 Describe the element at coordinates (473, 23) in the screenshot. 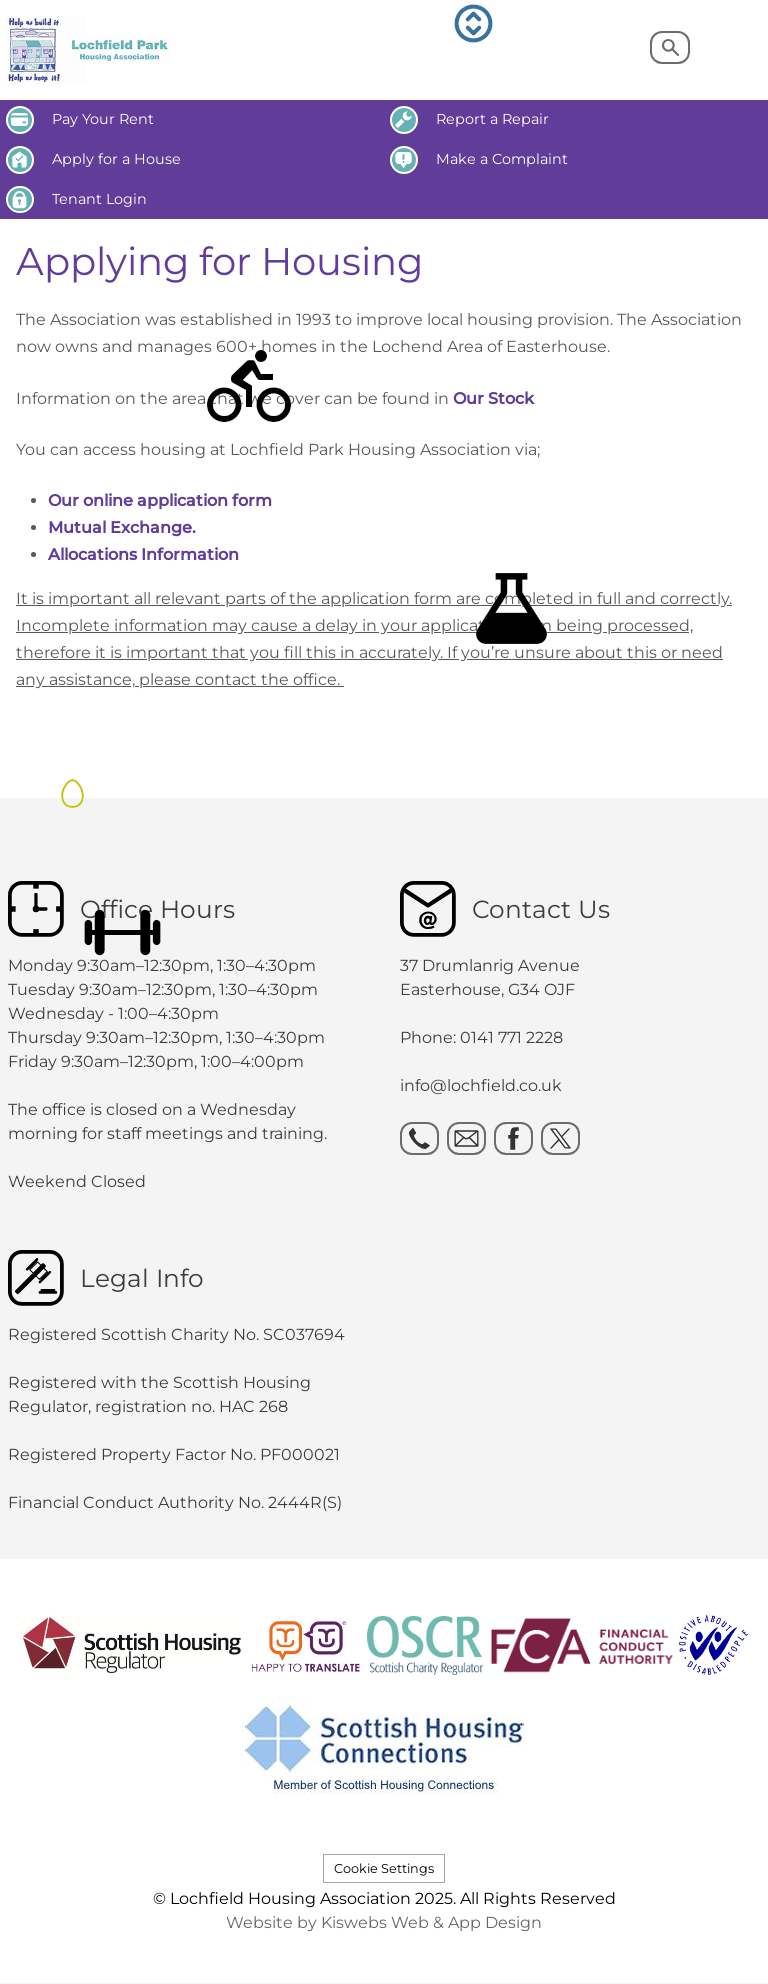

I see `expand or collapse content` at that location.